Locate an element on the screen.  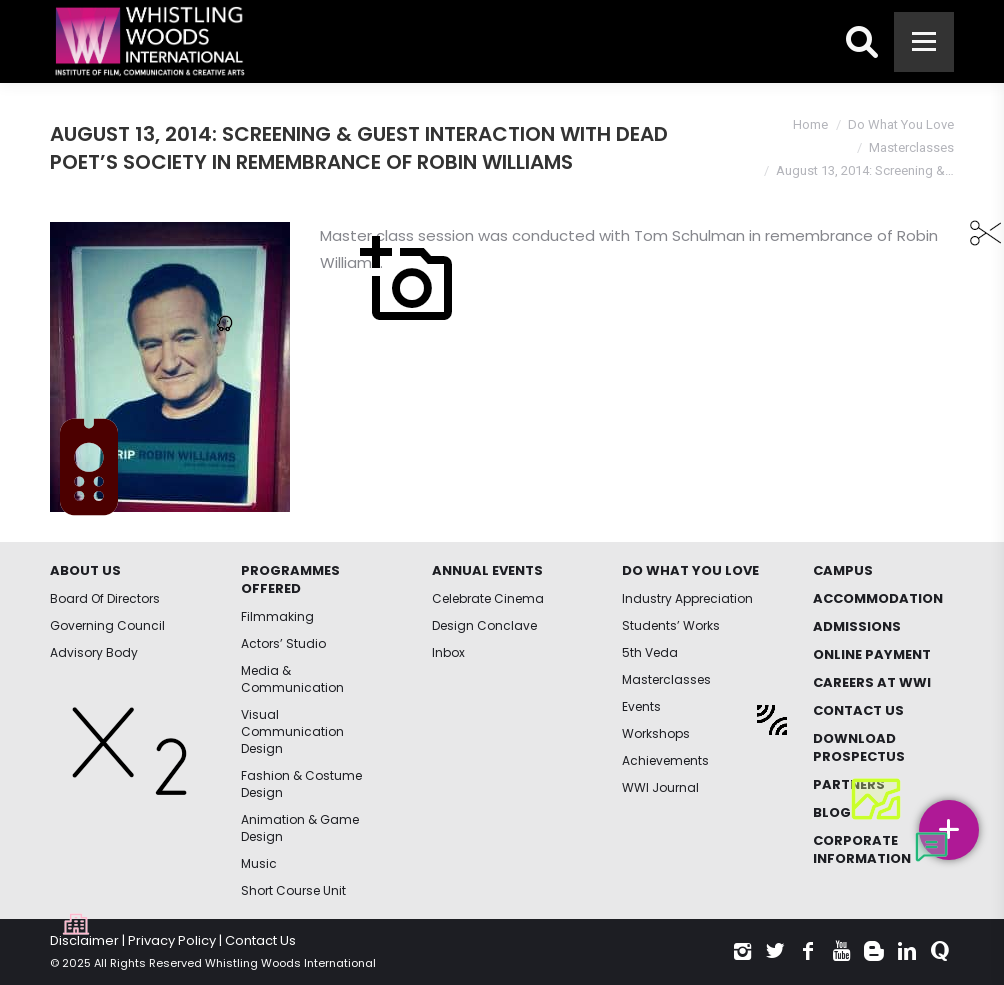
open chat or messaging is located at coordinates (931, 844).